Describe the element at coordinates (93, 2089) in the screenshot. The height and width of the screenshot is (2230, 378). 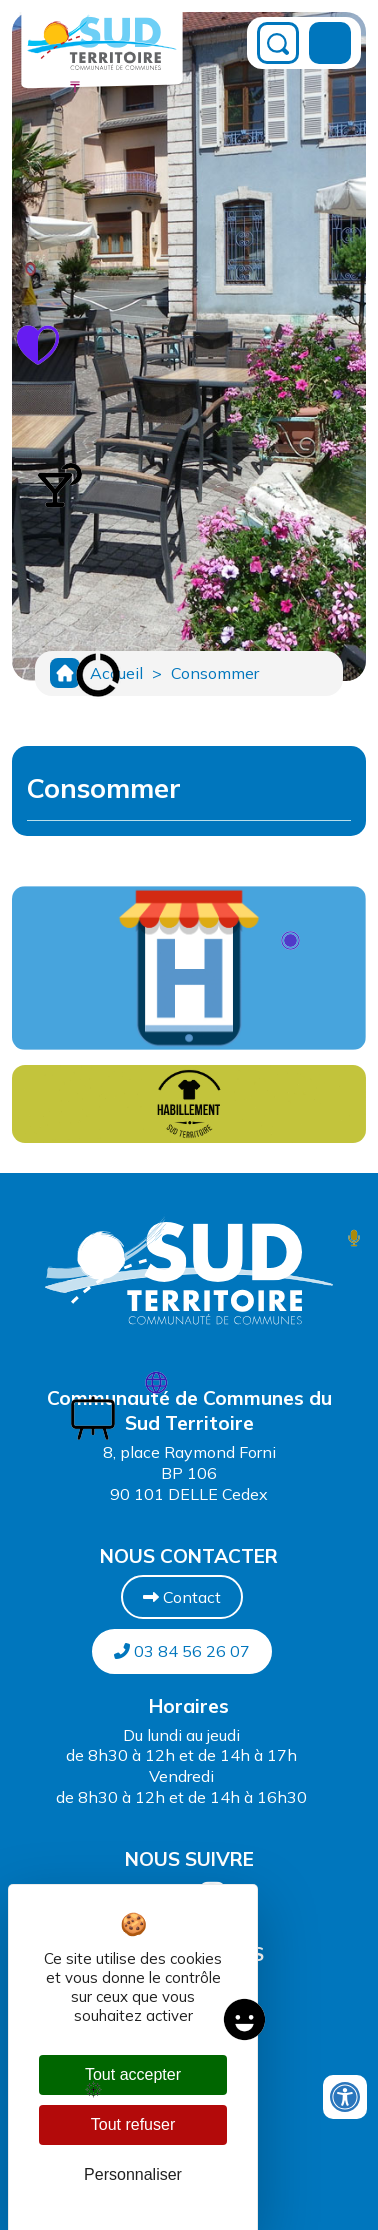
I see `open Tableau application` at that location.